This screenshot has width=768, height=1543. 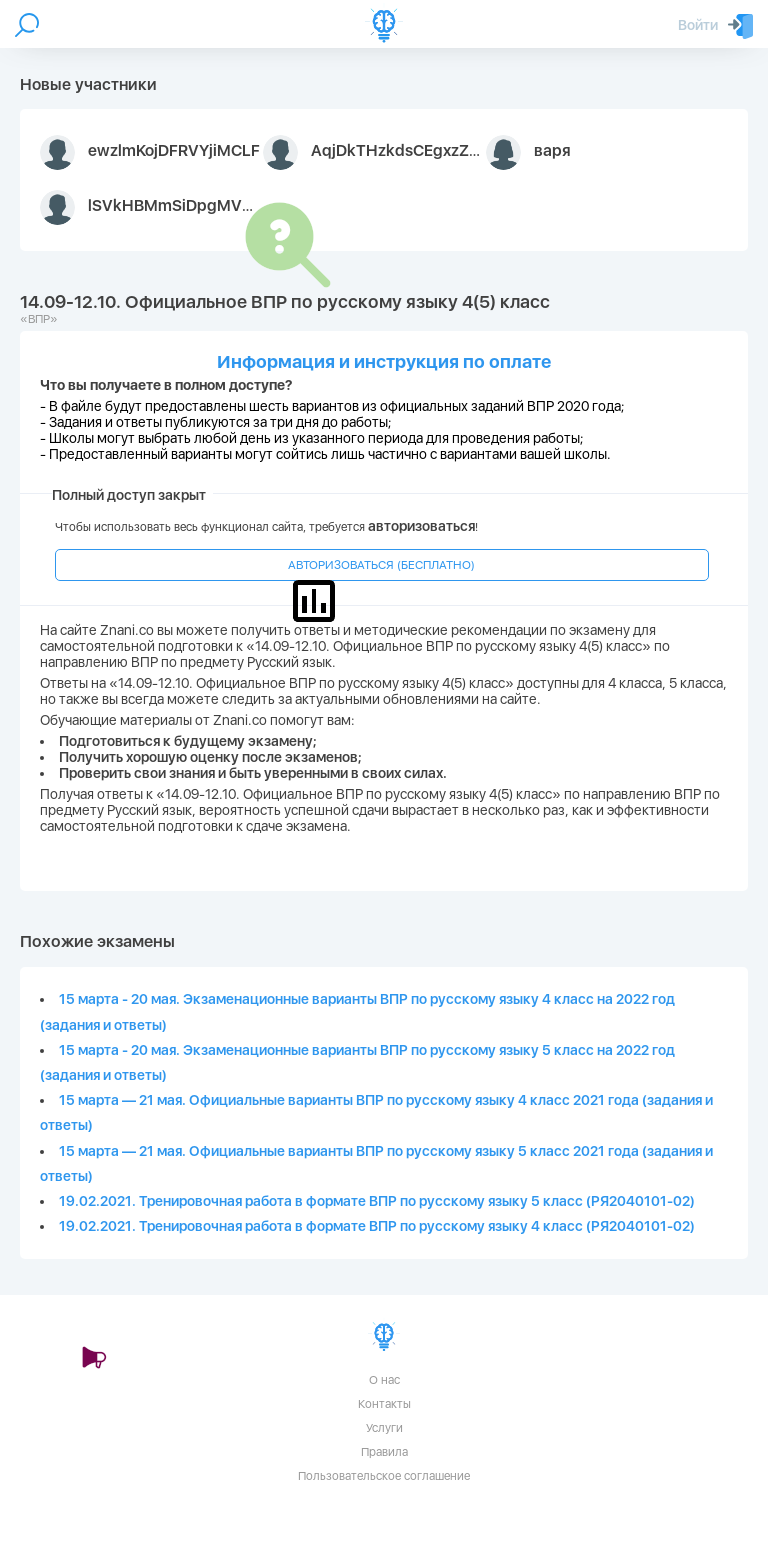 I want to click on search for help or support topics, so click(x=288, y=245).